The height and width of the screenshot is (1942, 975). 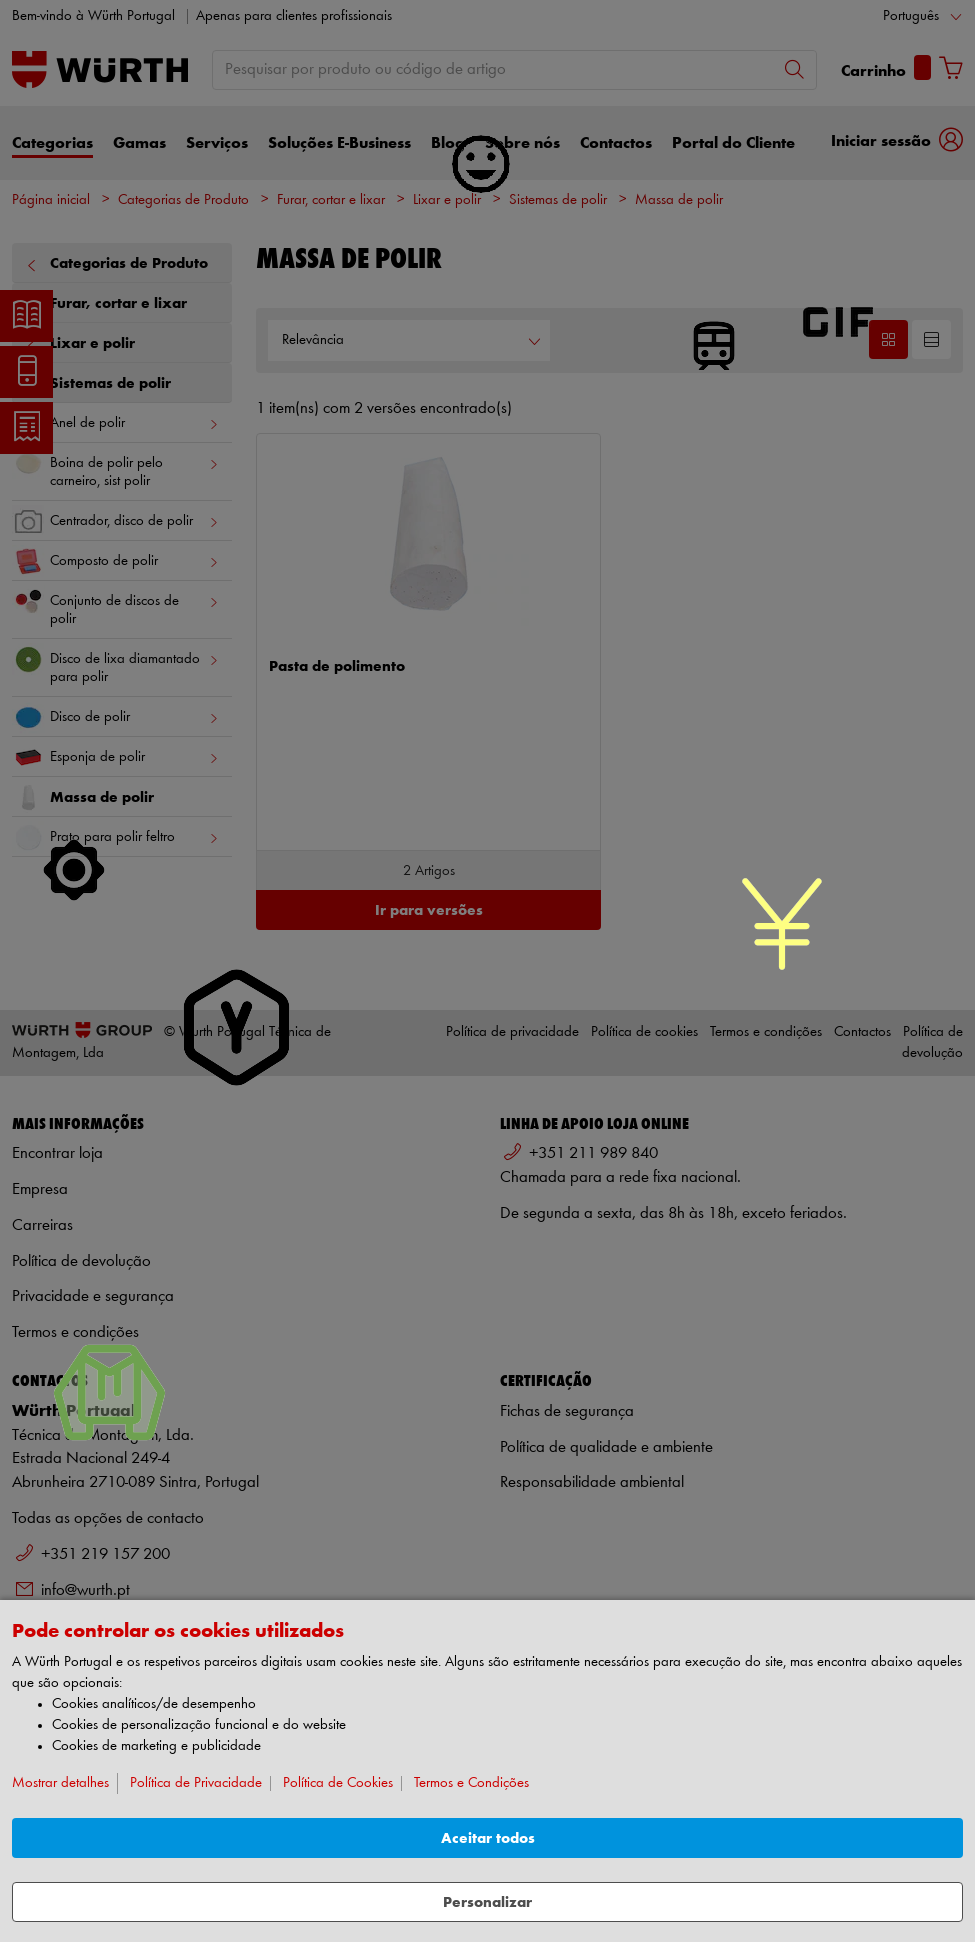 I want to click on increase screen brightness, so click(x=74, y=870).